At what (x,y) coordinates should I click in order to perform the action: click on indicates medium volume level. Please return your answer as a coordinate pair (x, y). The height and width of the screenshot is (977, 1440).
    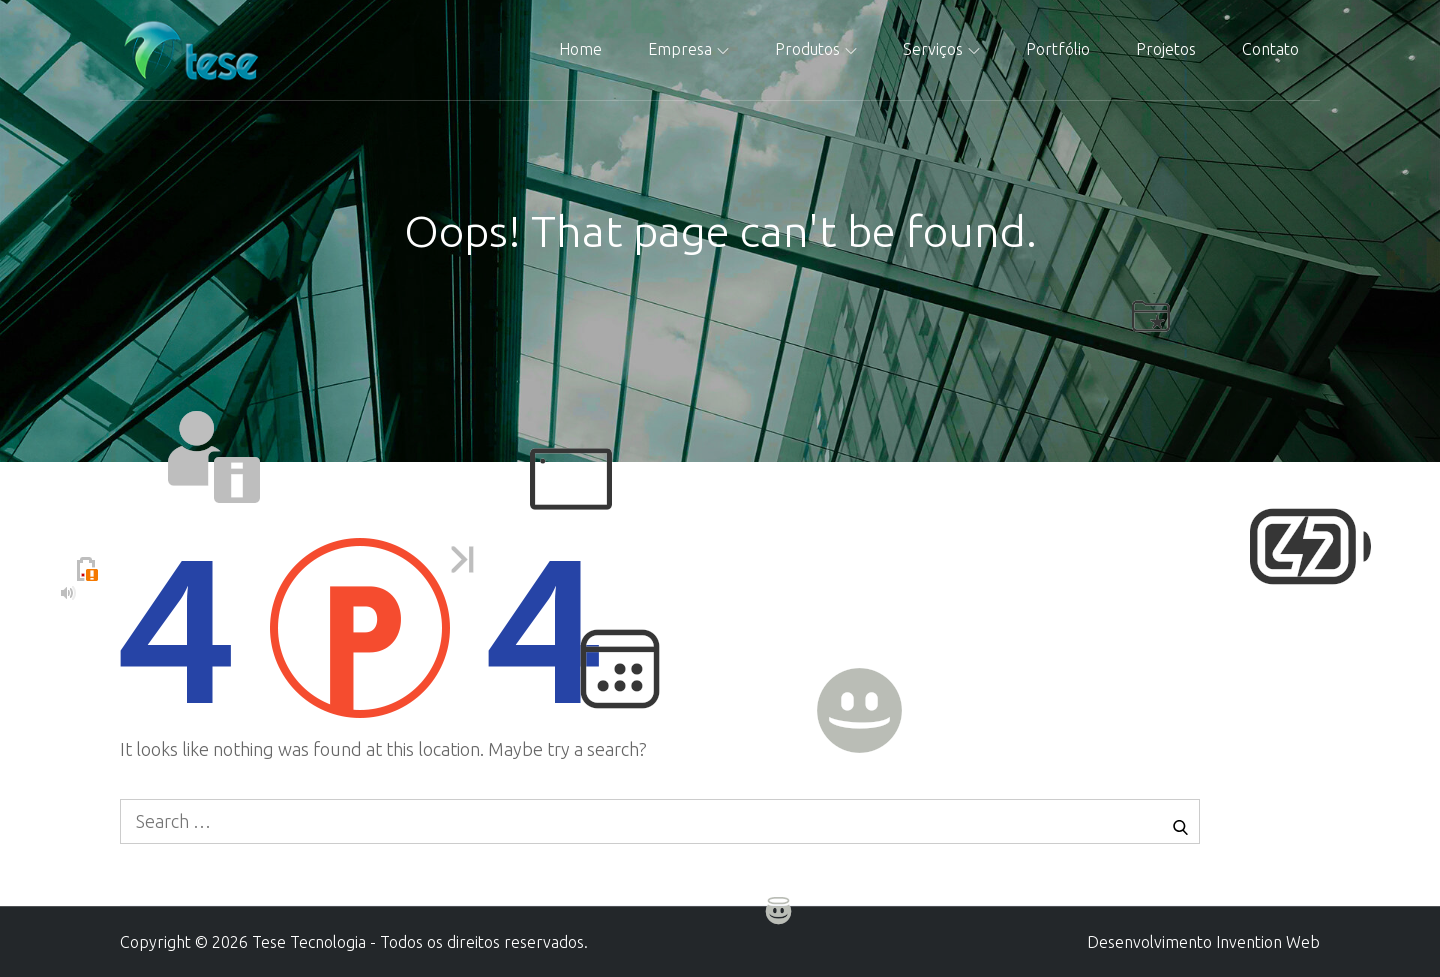
    Looking at the image, I should click on (69, 593).